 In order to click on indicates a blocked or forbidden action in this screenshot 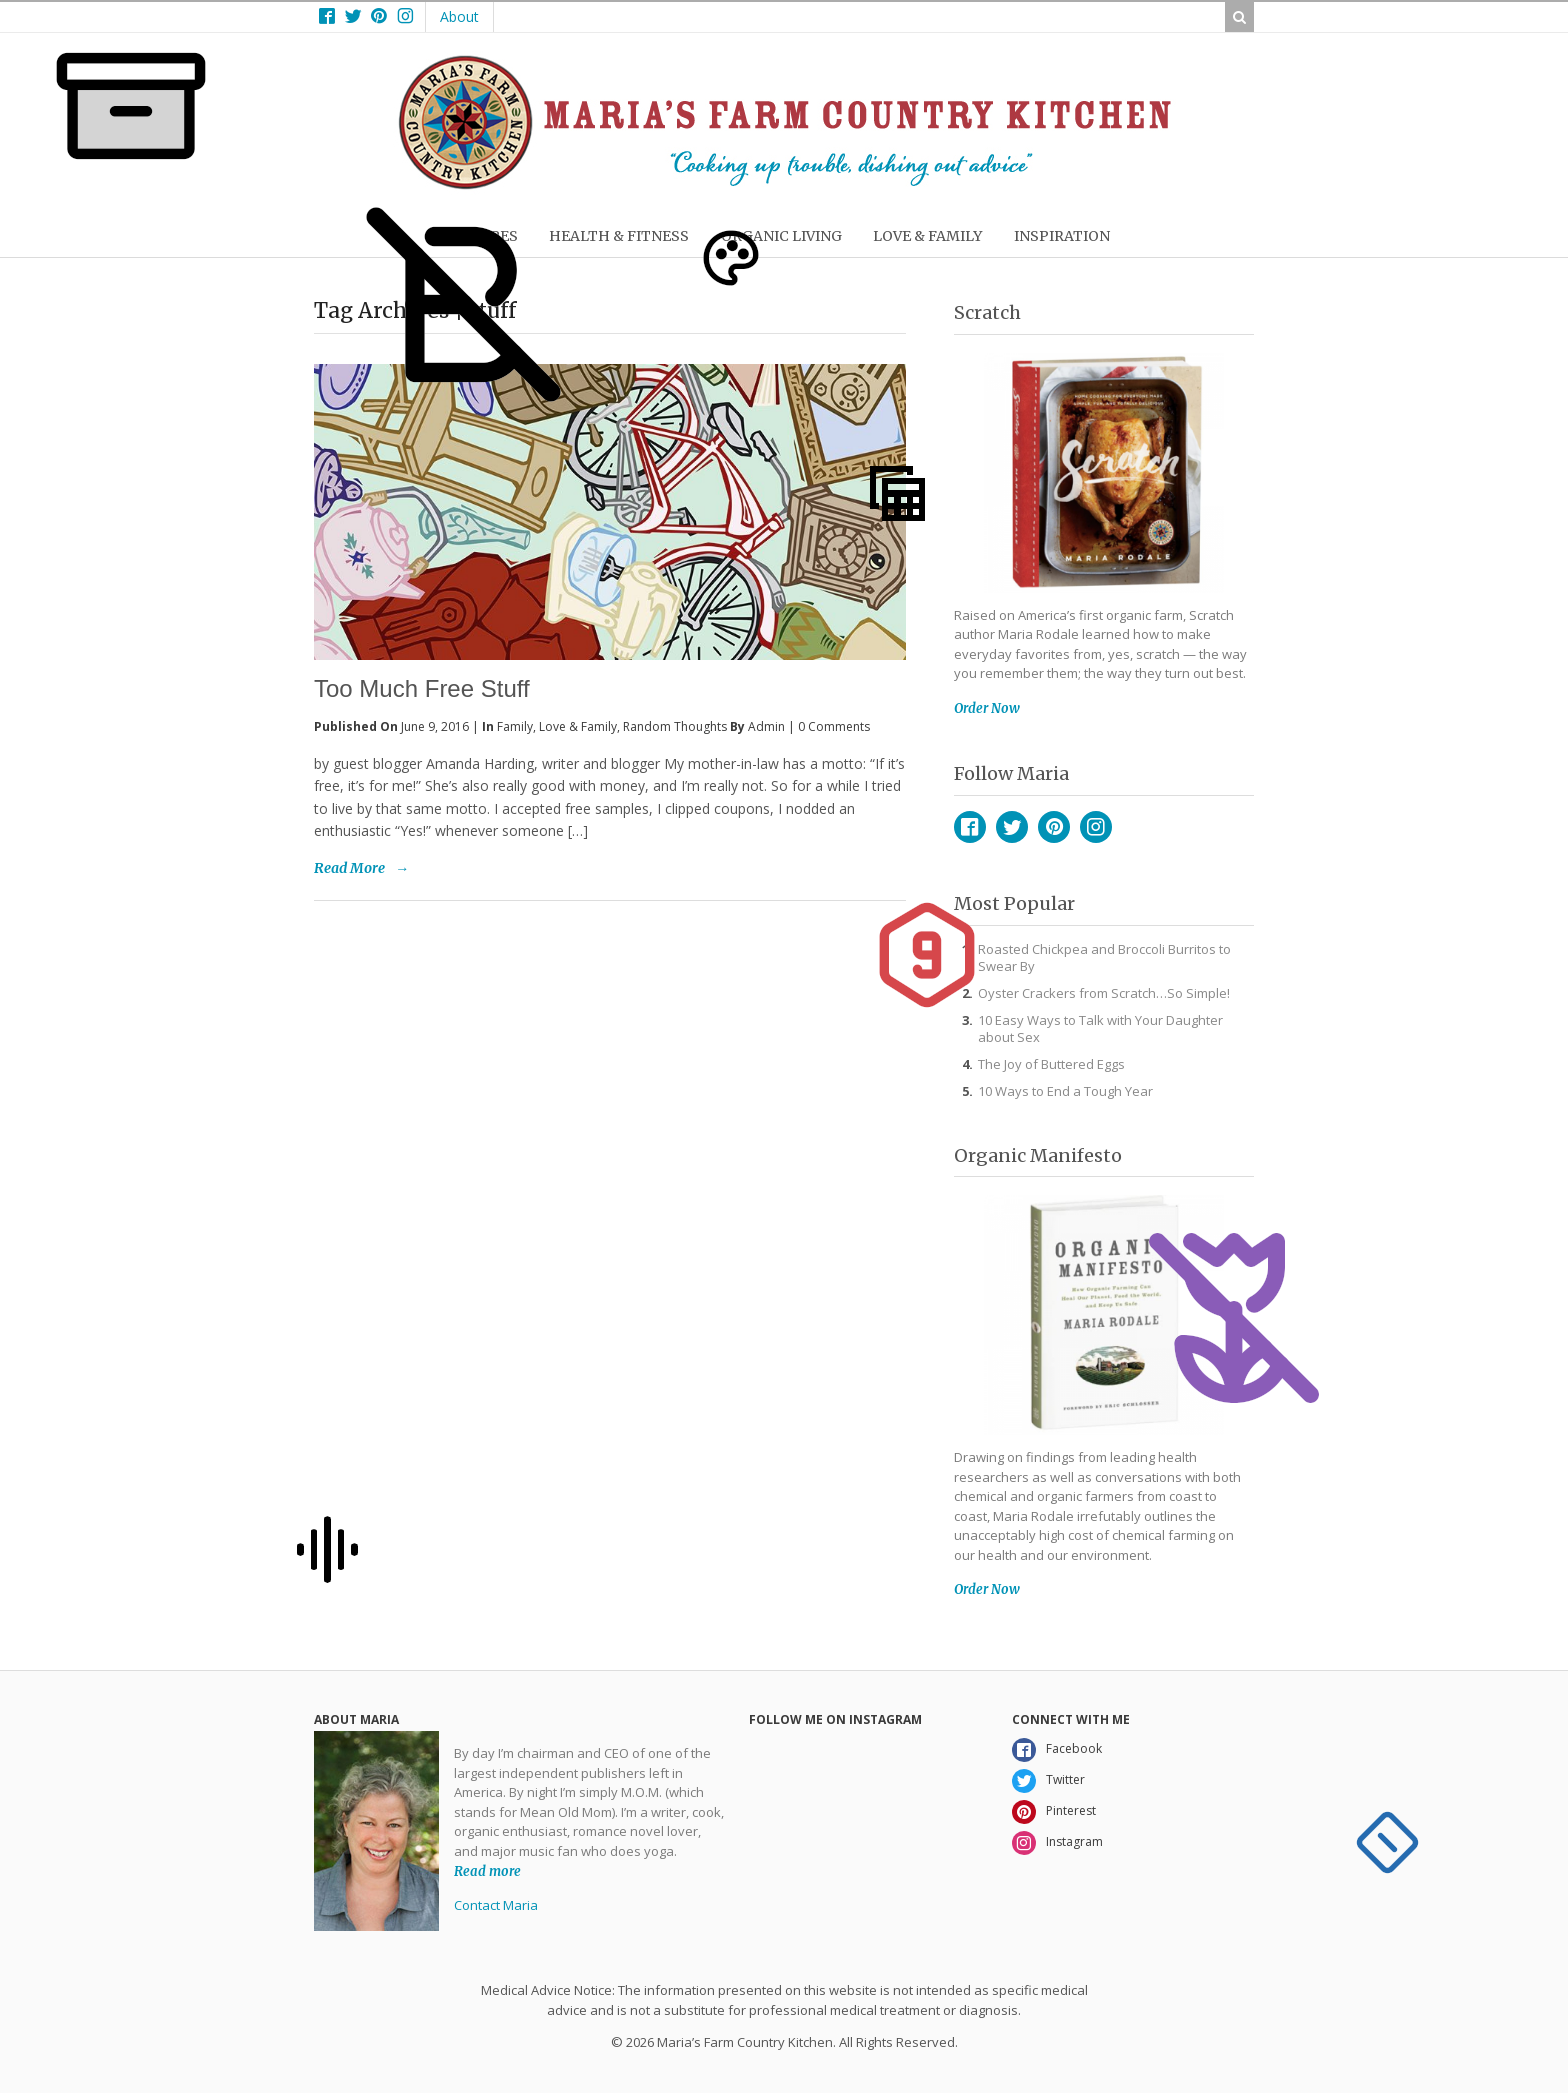, I will do `click(1387, 1842)`.